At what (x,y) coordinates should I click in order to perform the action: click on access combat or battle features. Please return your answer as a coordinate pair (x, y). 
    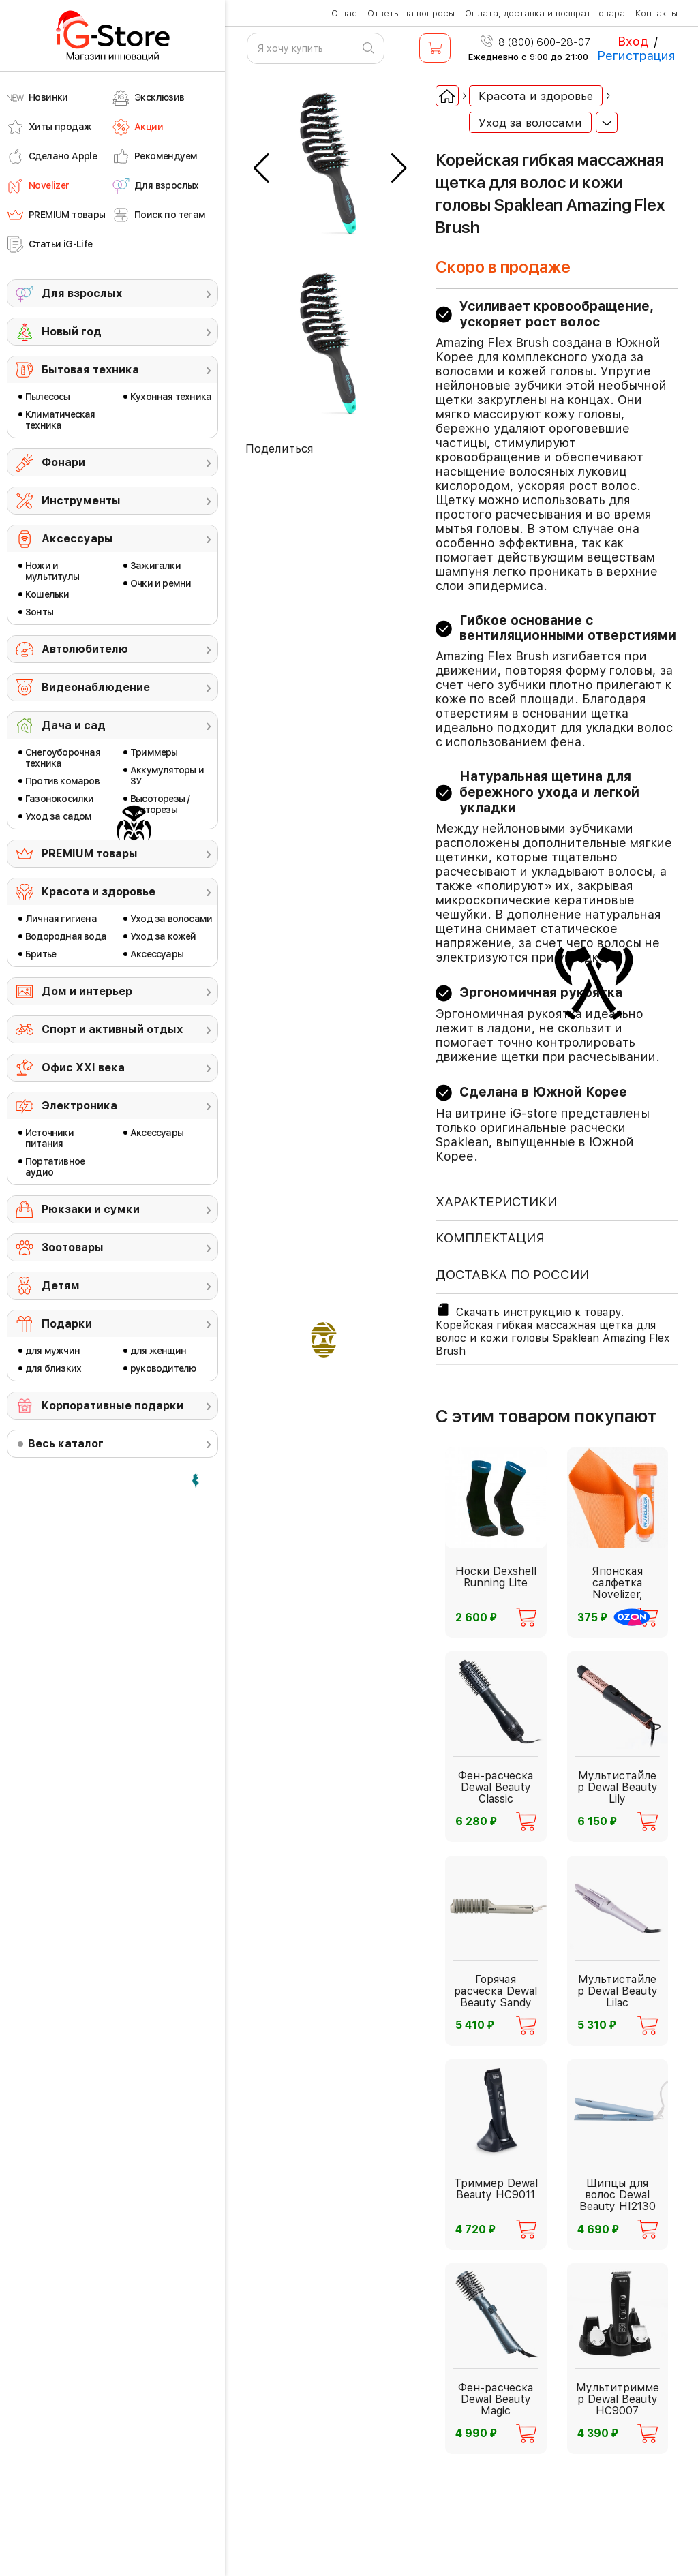
    Looking at the image, I should click on (594, 983).